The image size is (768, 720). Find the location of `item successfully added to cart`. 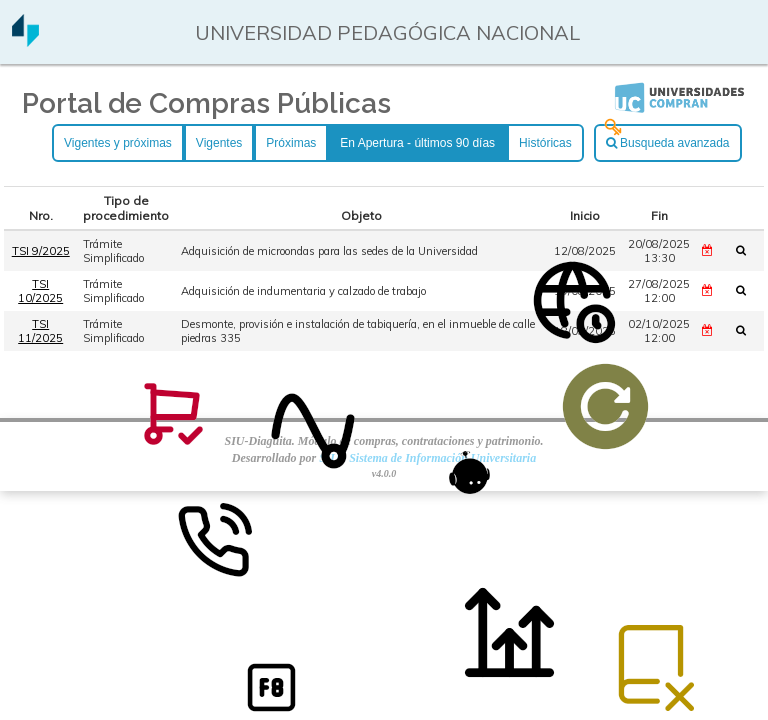

item successfully added to cart is located at coordinates (172, 414).